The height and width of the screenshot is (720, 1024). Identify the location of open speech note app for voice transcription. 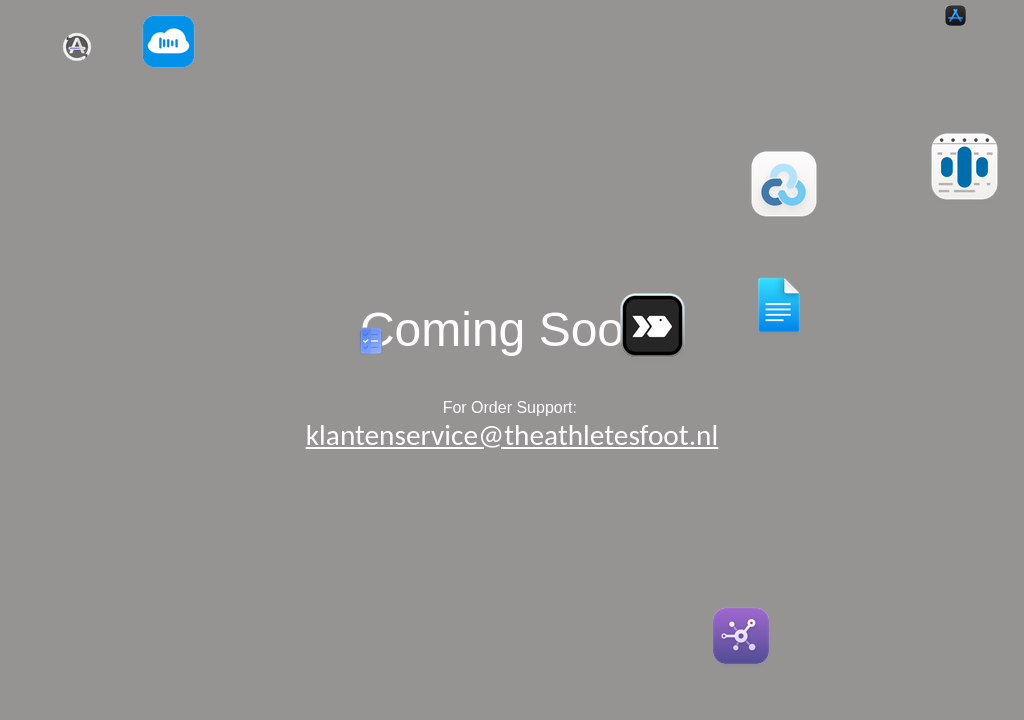
(964, 166).